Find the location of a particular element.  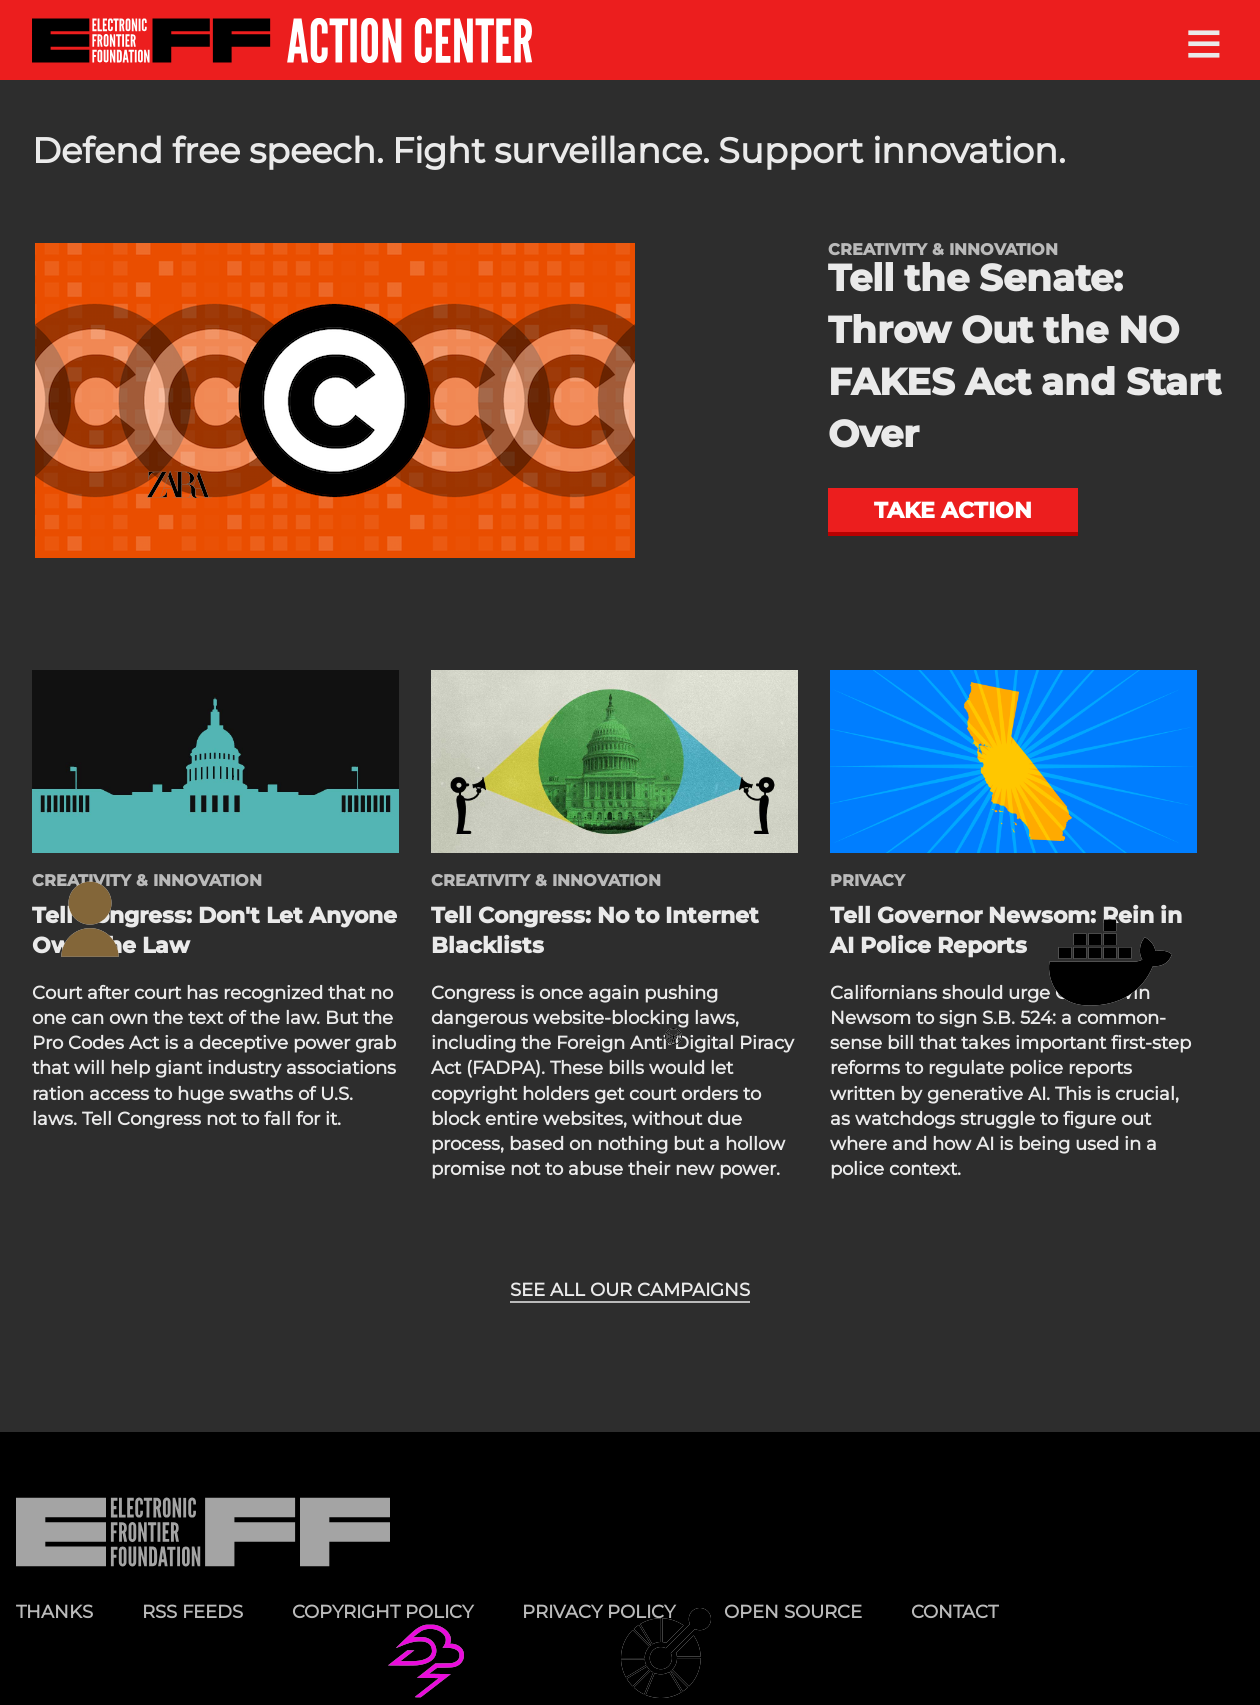

docker container platform logo is located at coordinates (1110, 962).